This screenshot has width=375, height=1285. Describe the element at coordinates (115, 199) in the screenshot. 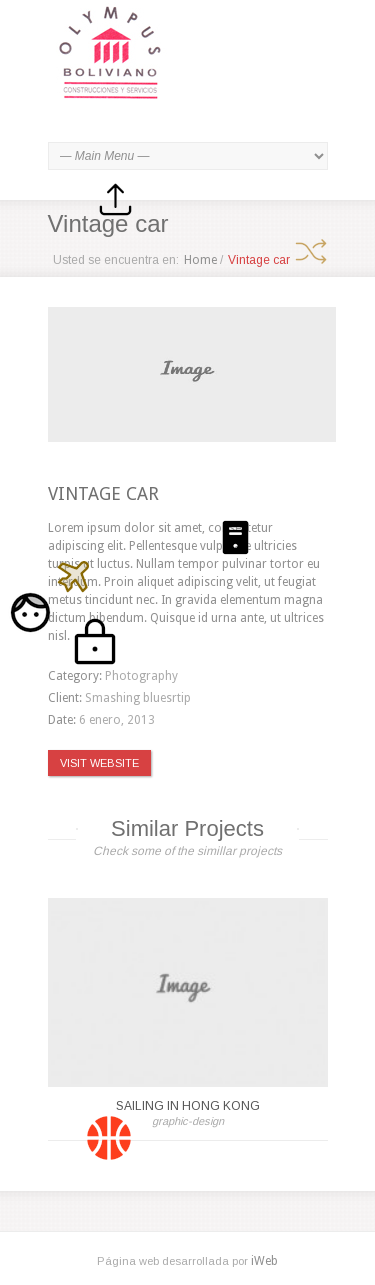

I see `upload a file or document` at that location.